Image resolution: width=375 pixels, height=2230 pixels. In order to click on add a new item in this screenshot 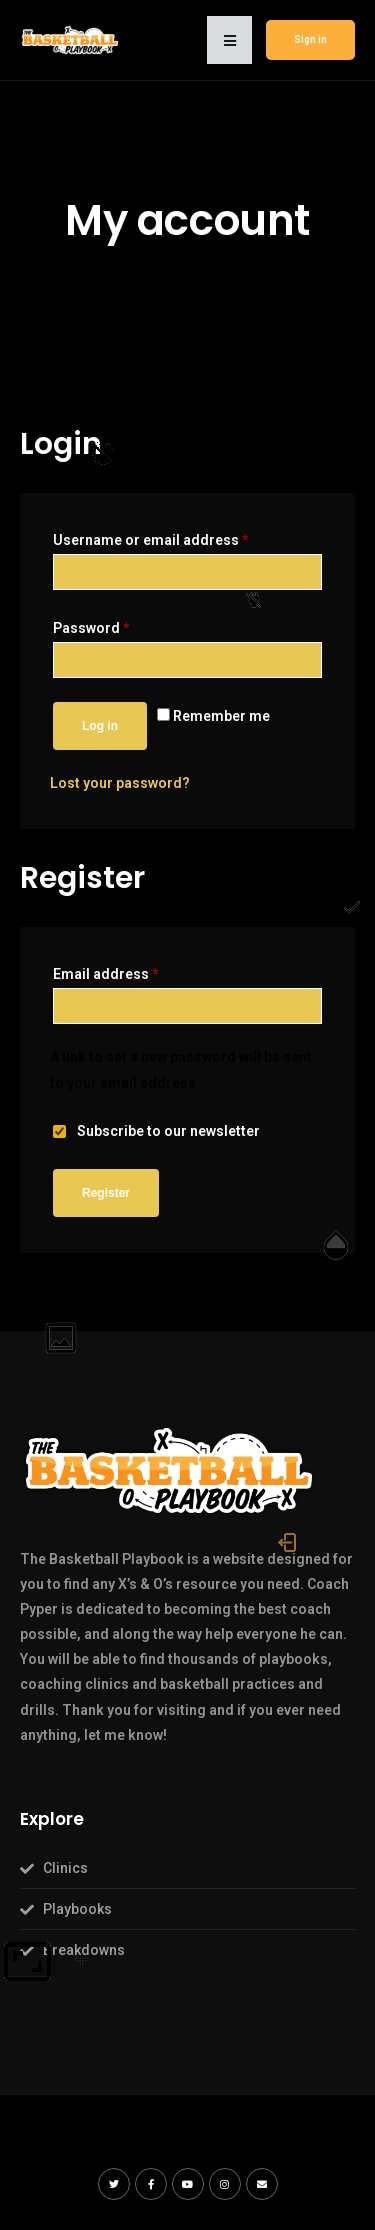, I will do `click(81, 1959)`.